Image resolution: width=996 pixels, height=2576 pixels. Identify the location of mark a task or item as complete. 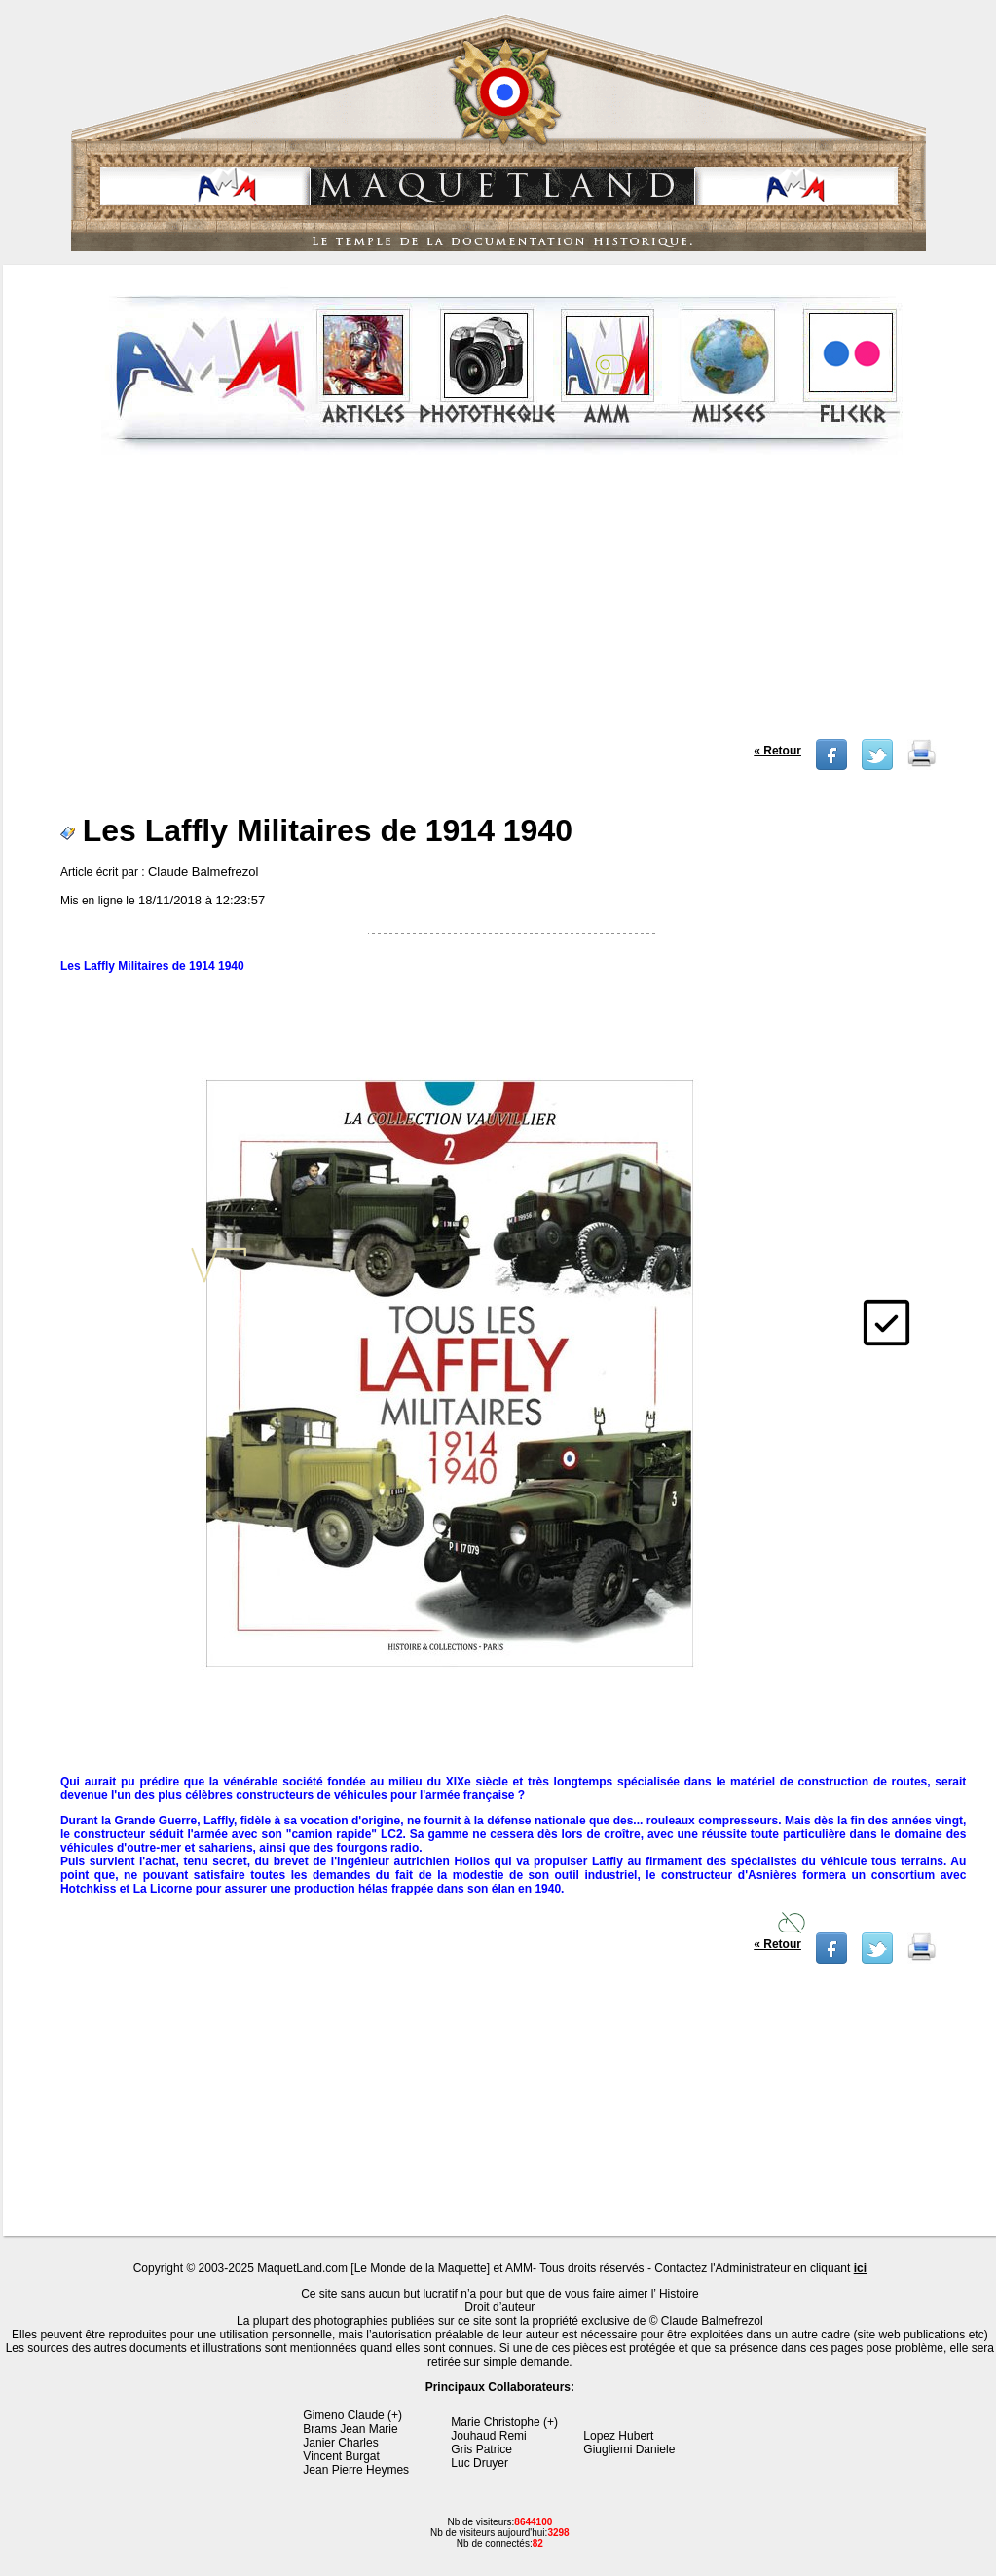
(886, 1322).